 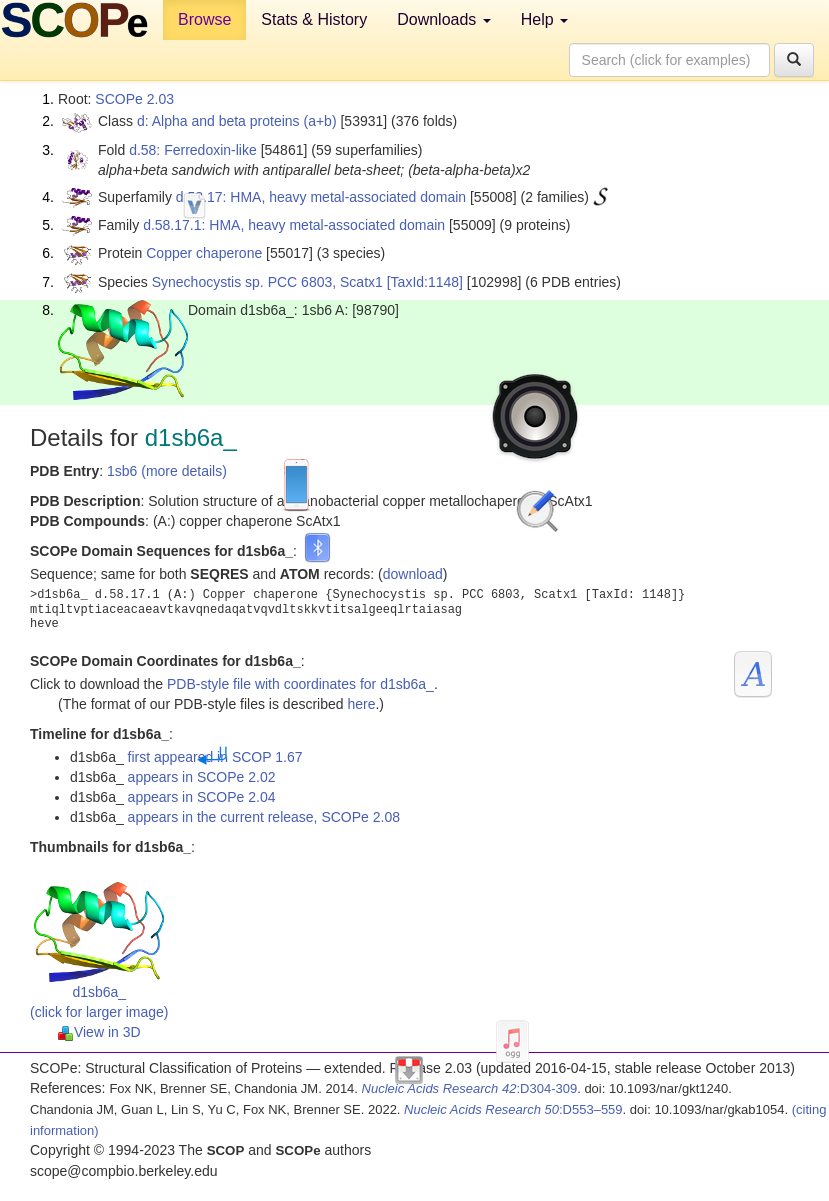 I want to click on open find and replace tool, so click(x=537, y=511).